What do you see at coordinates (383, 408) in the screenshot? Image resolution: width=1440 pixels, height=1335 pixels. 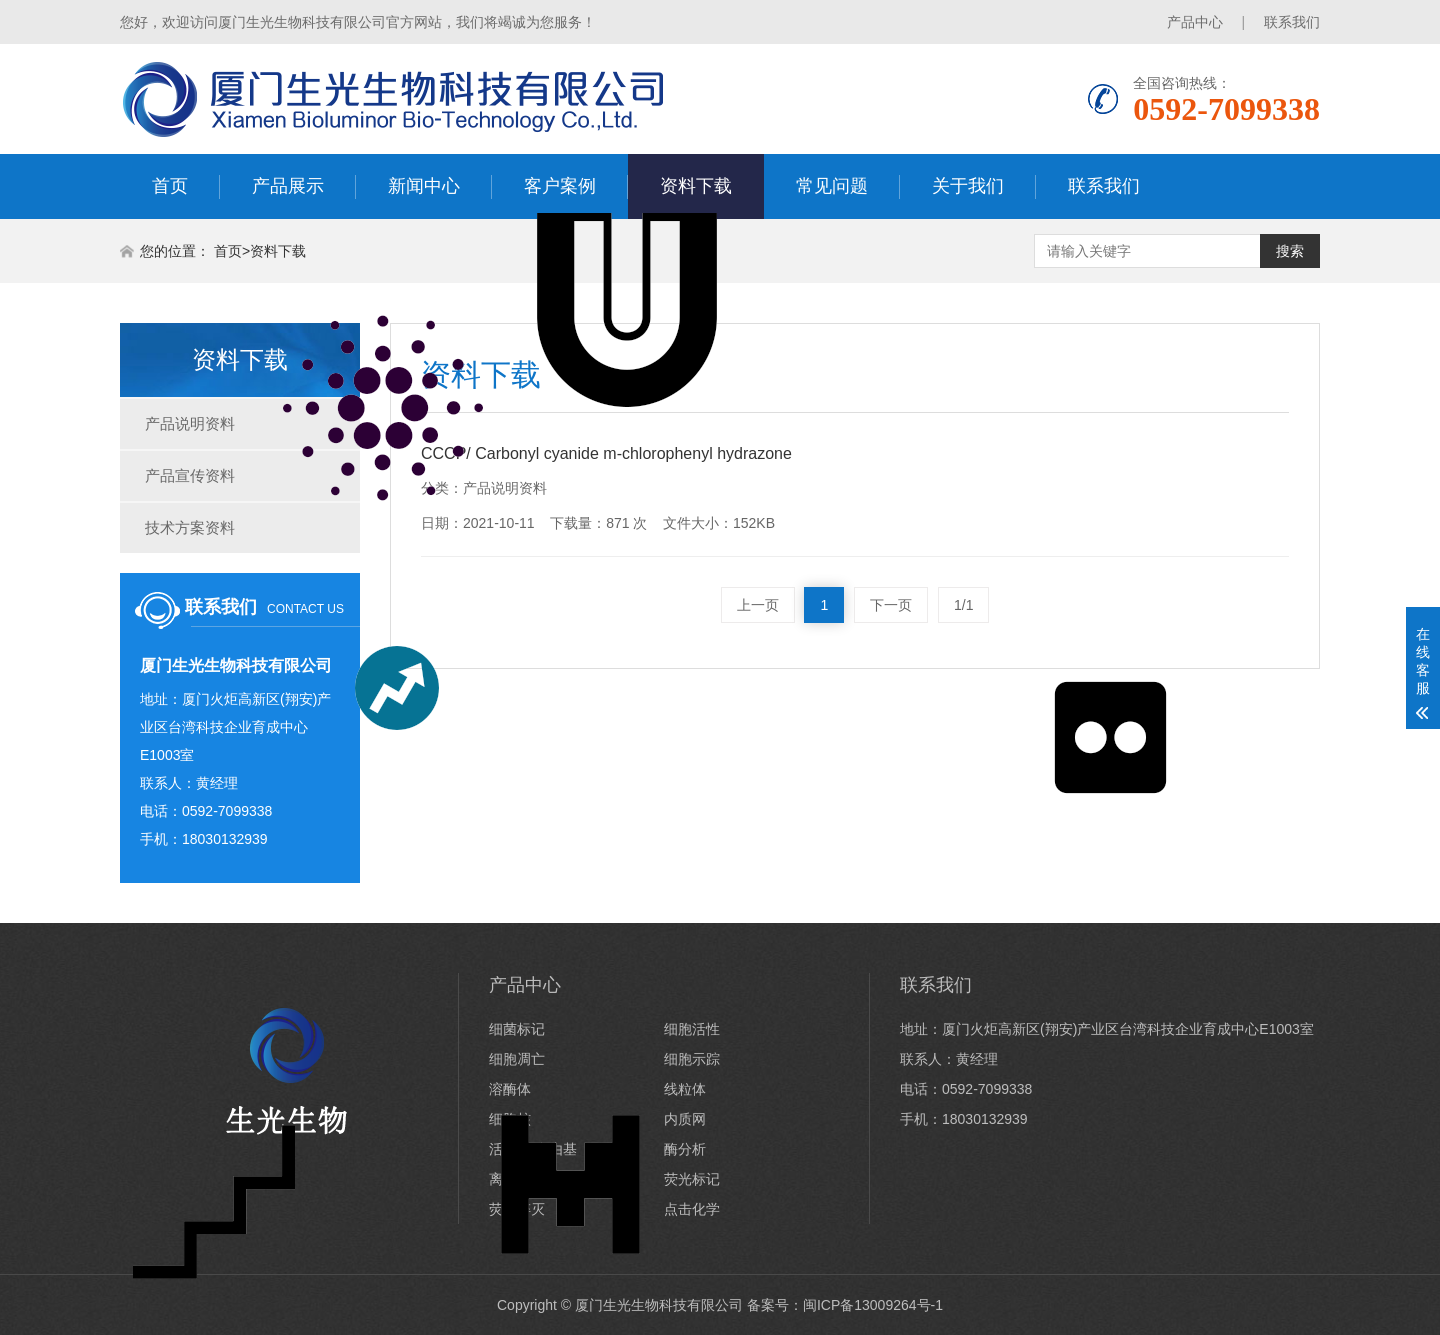 I see `cardano cryptocurrency logo` at bounding box center [383, 408].